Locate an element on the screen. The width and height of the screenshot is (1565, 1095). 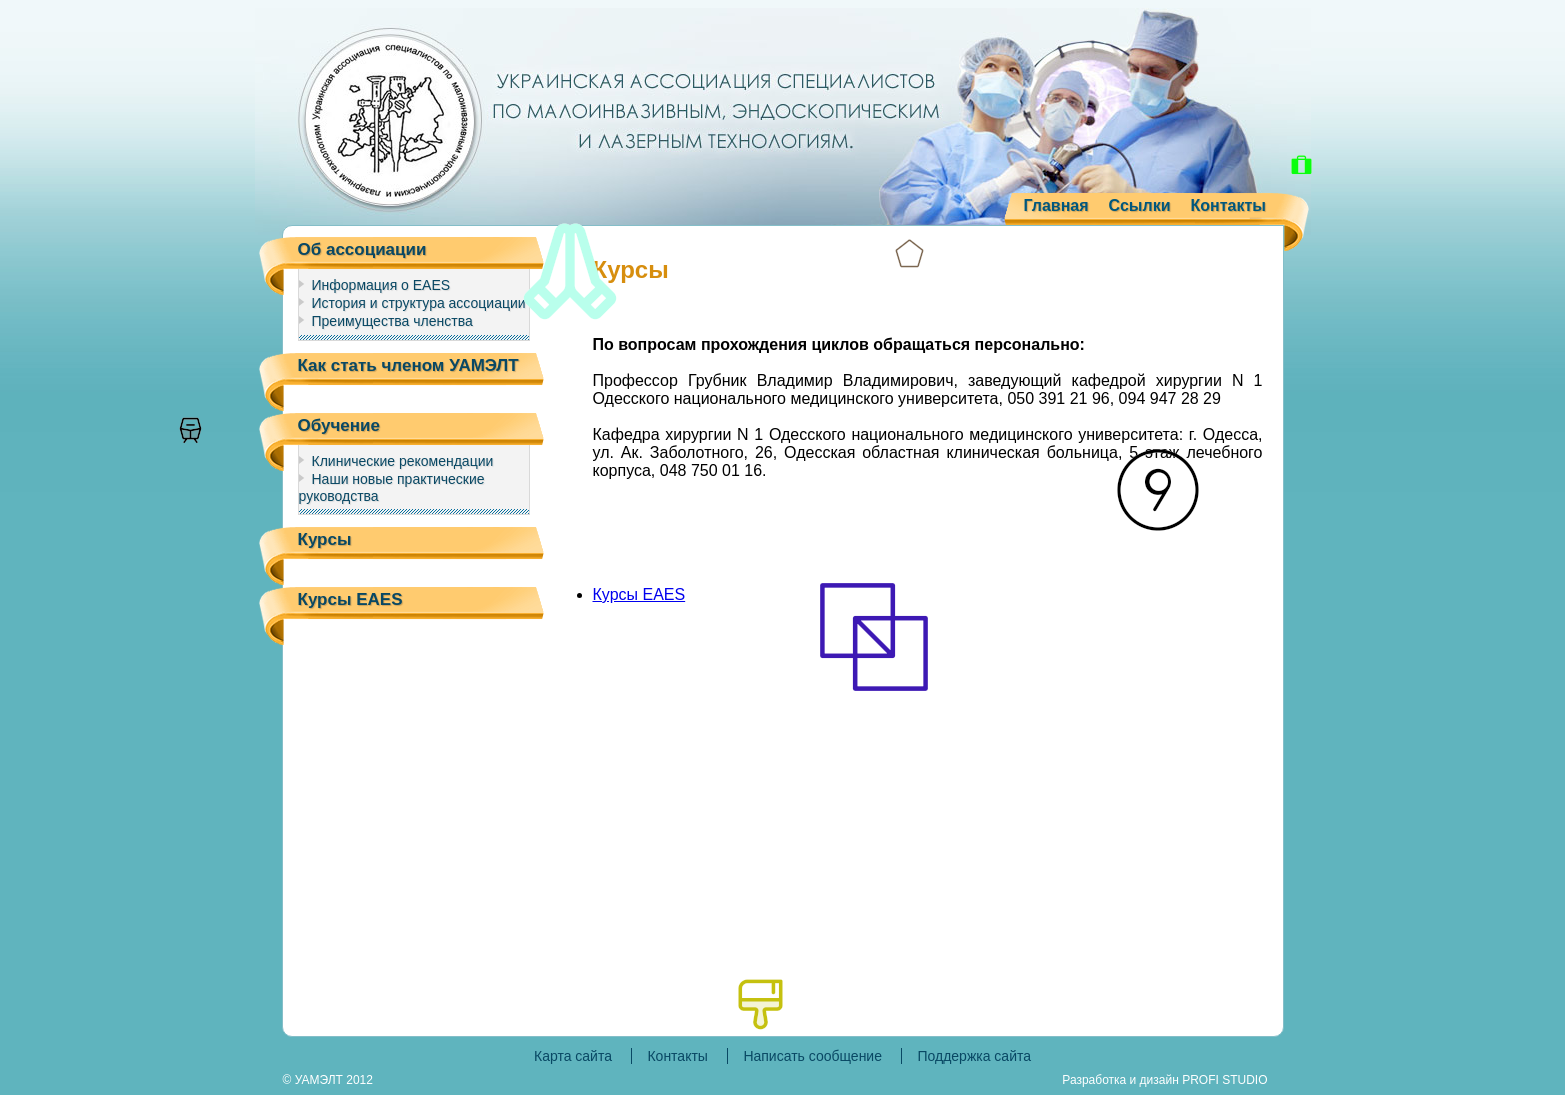
access travel or trip planning features is located at coordinates (1301, 165).